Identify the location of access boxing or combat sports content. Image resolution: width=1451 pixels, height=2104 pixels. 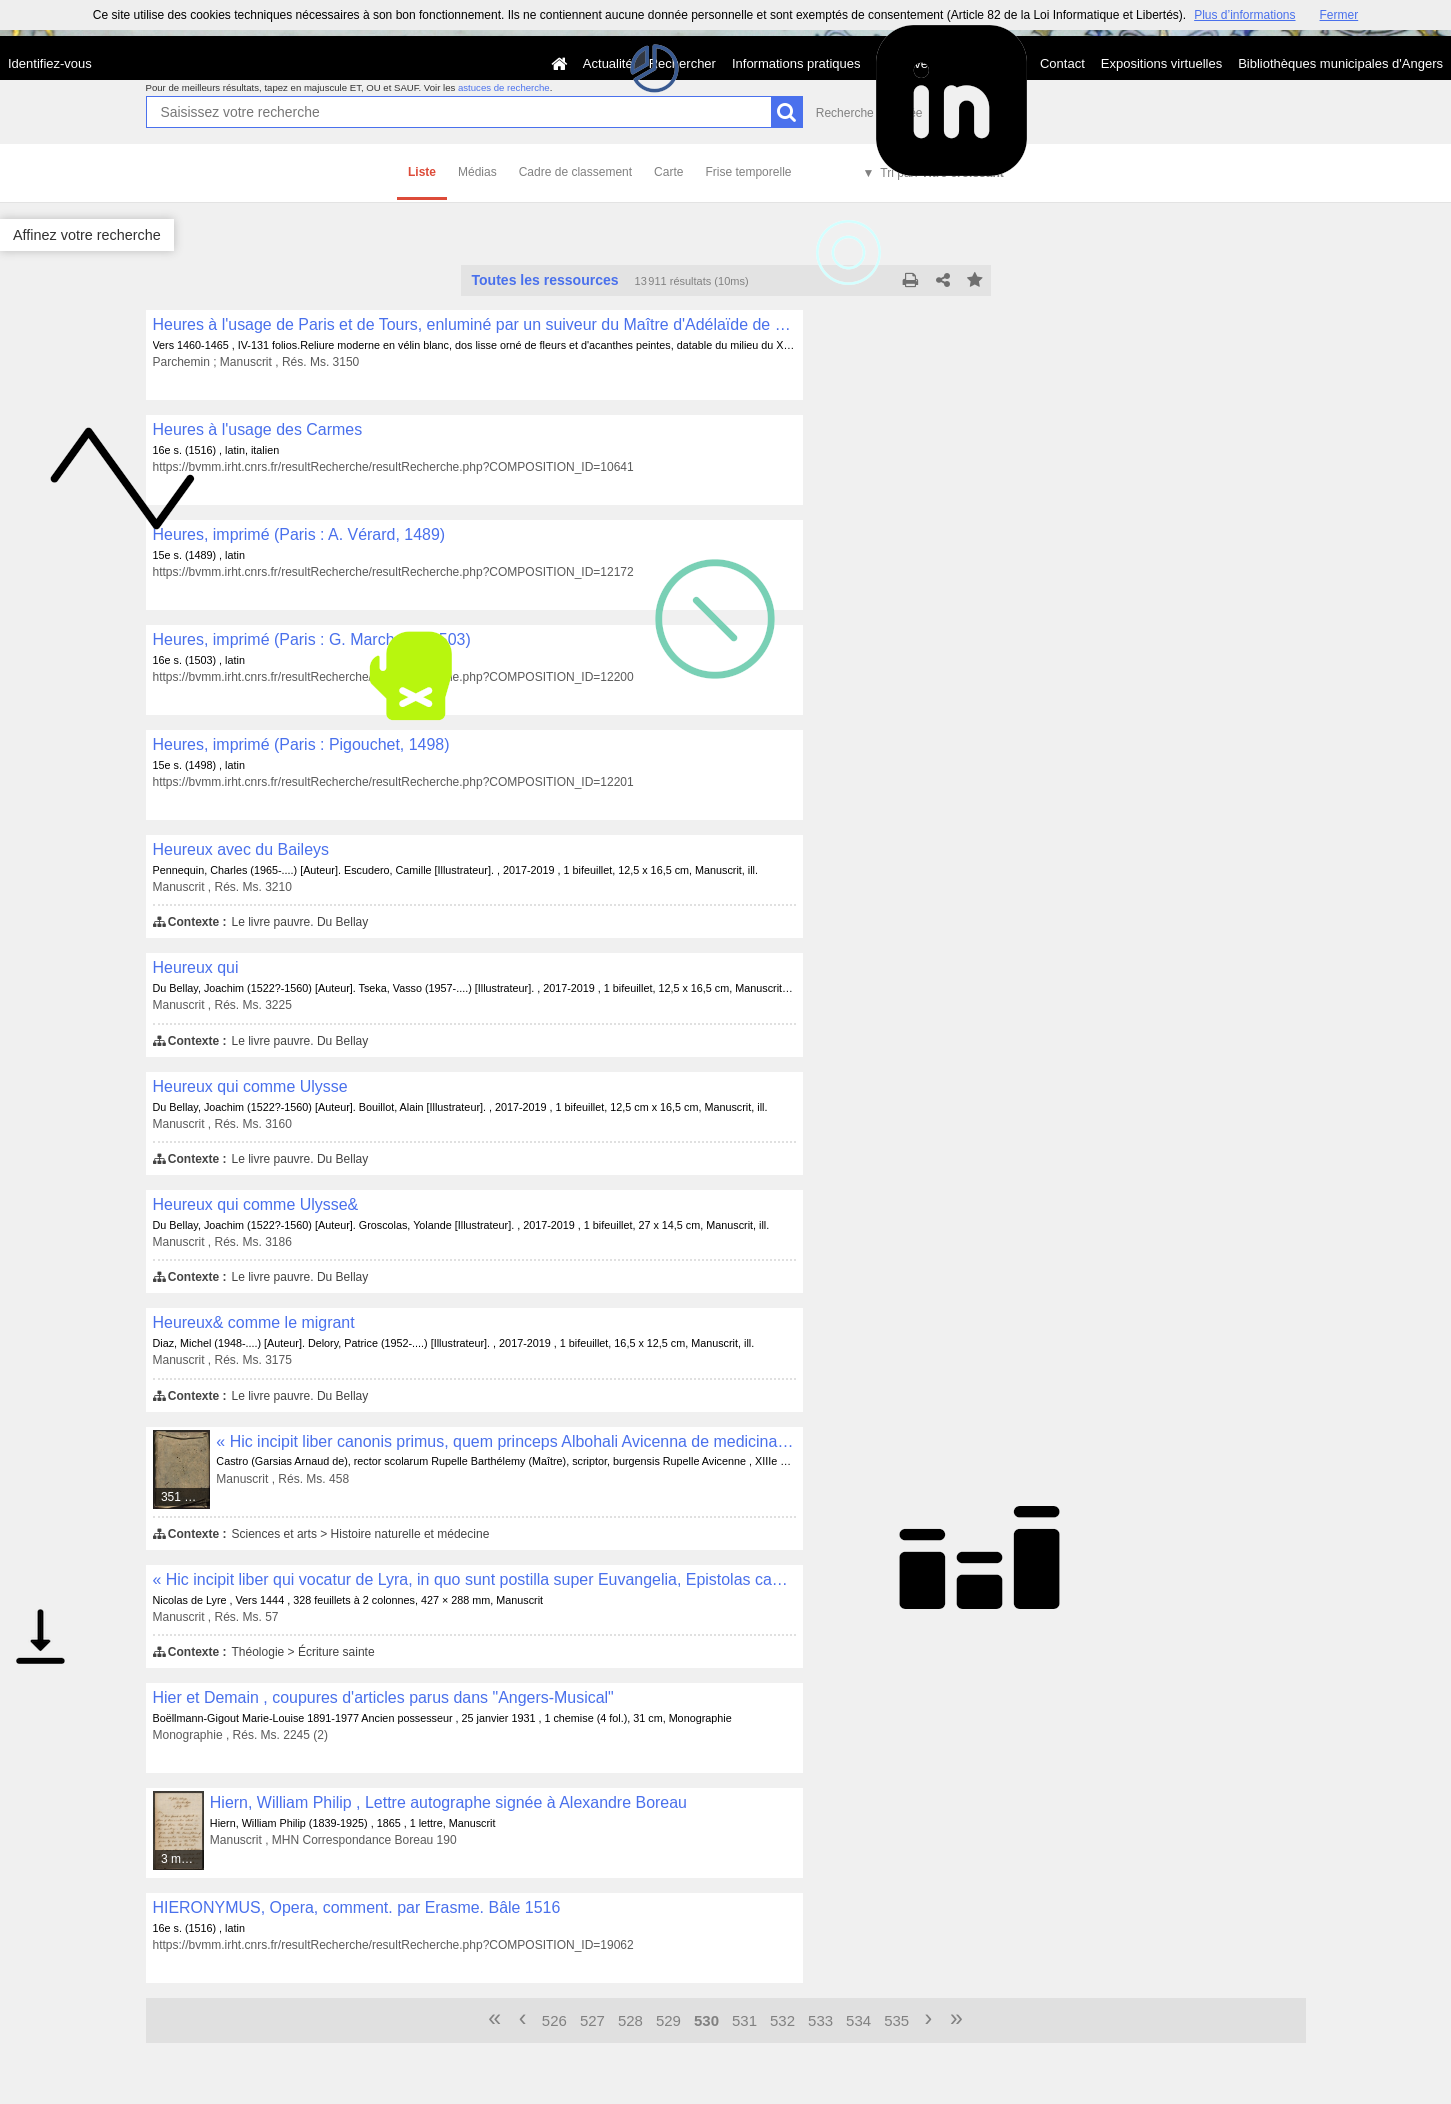
(412, 677).